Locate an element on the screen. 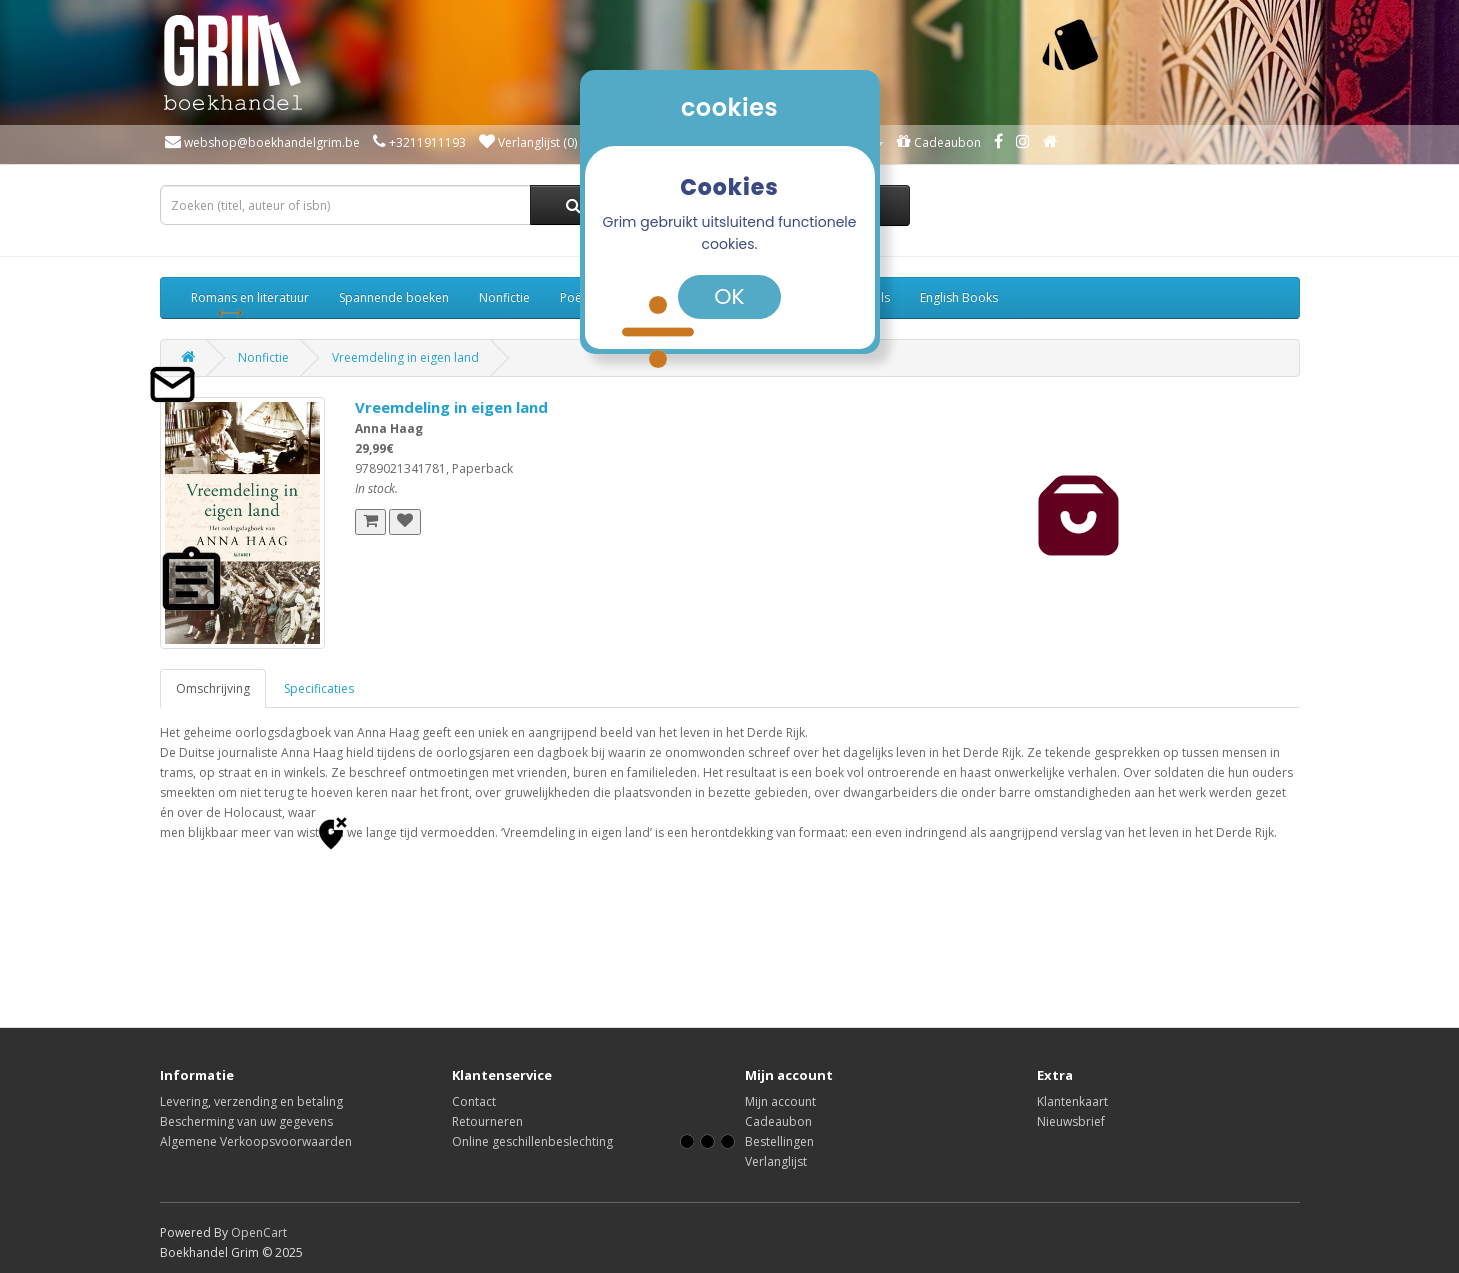  adjust horizontal spacing or width is located at coordinates (230, 313).